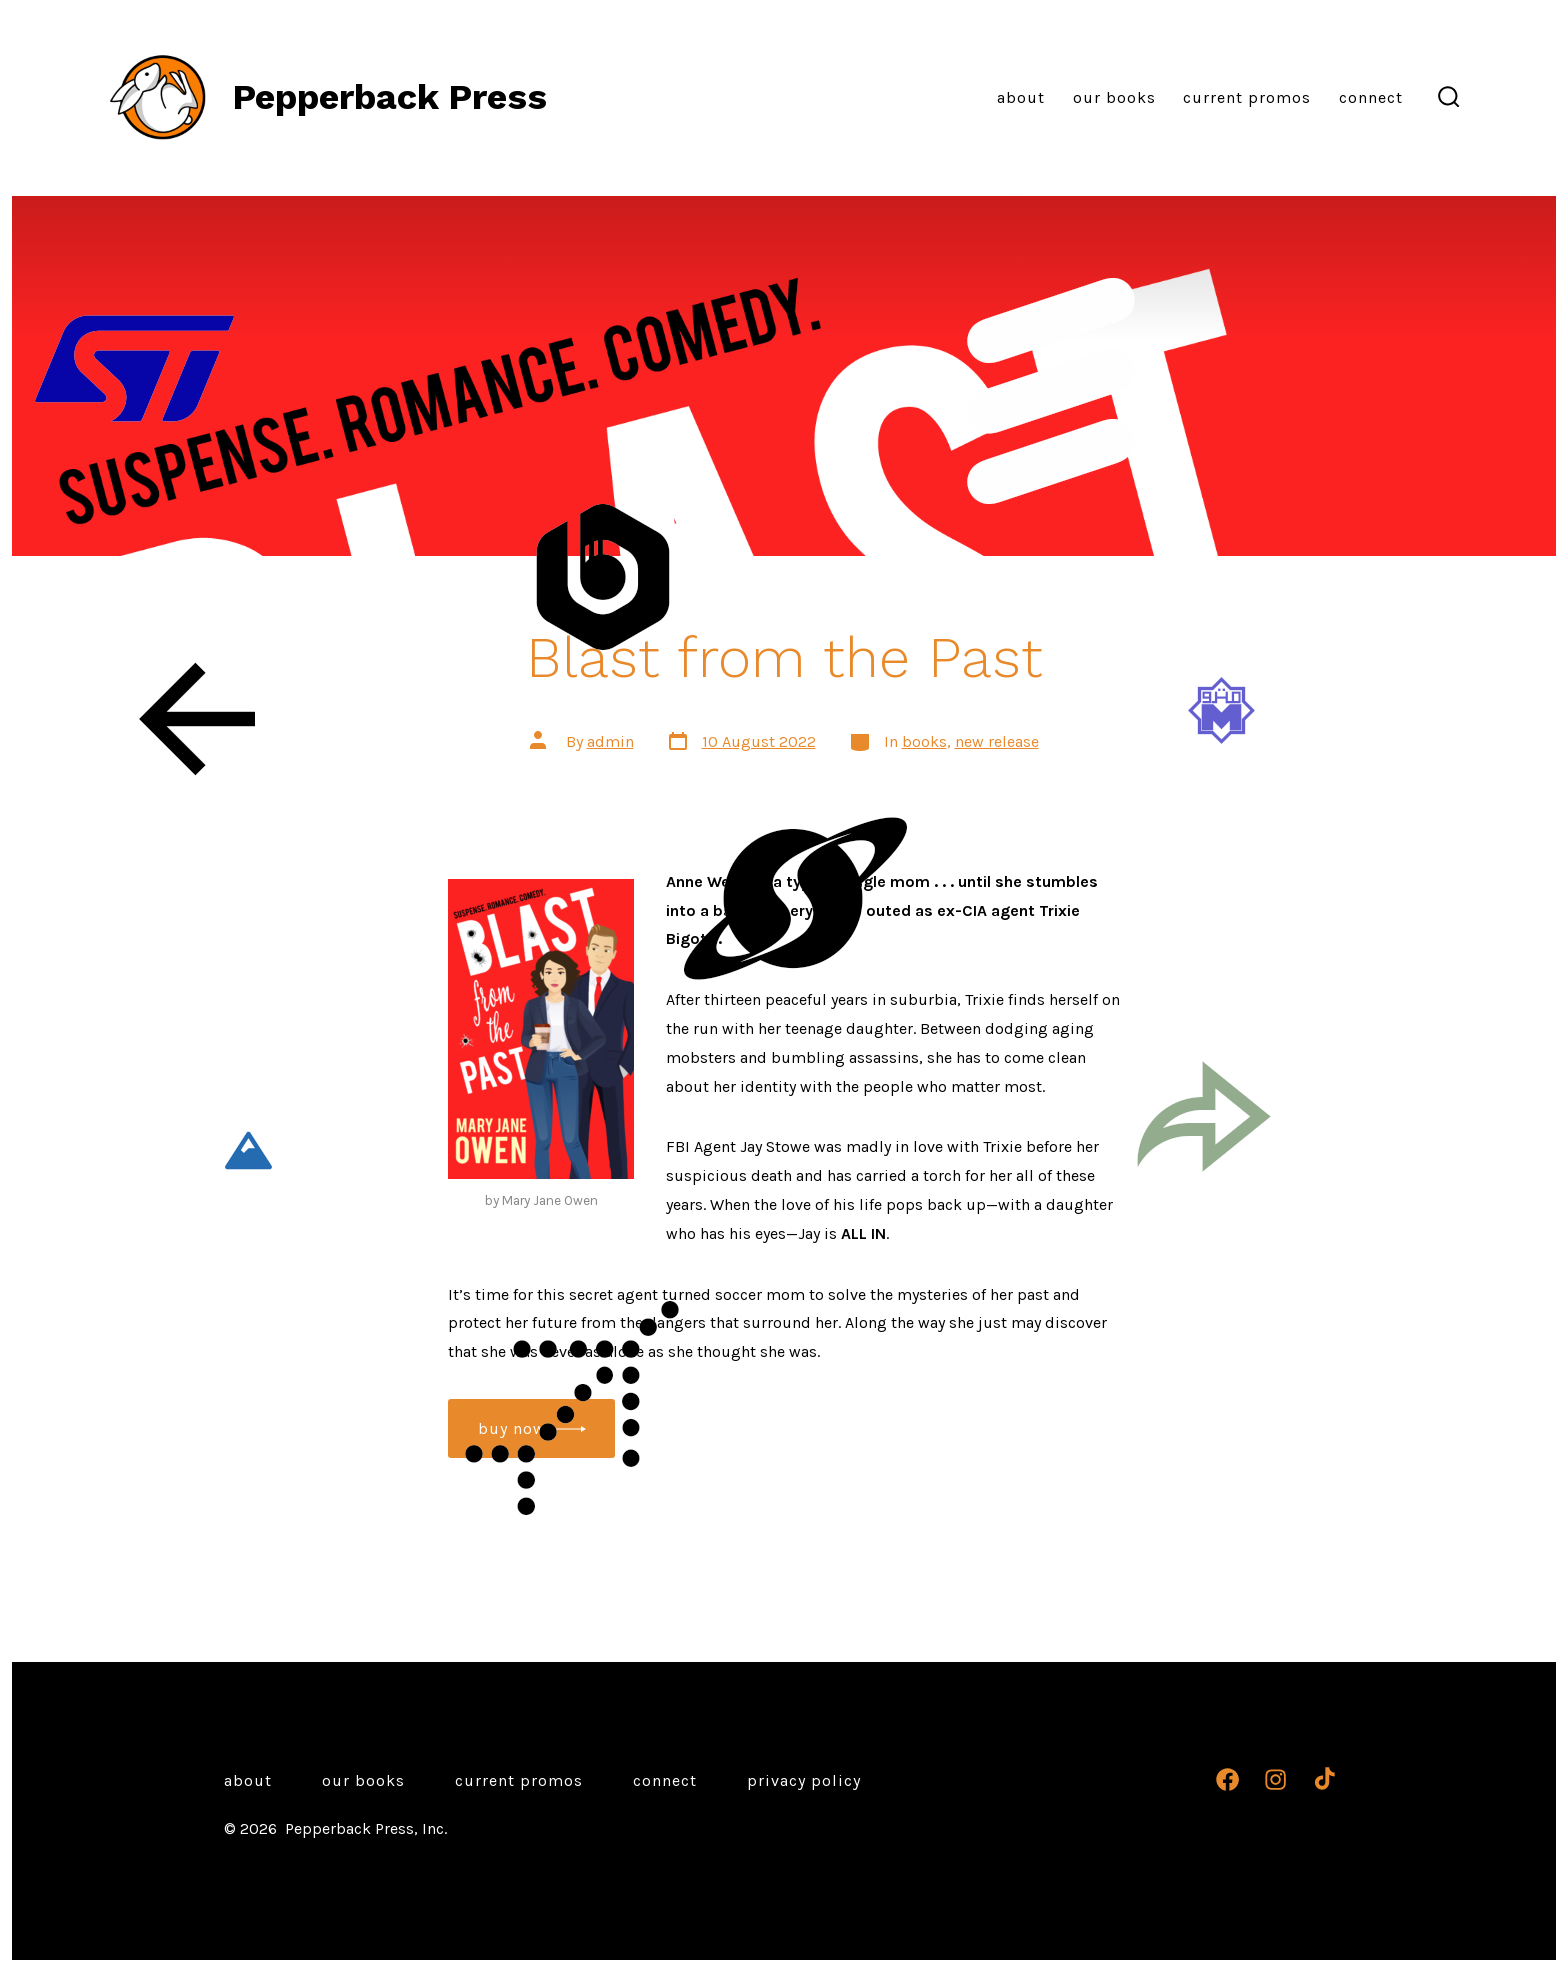 This screenshot has width=1568, height=1972. Describe the element at coordinates (572, 1408) in the screenshot. I see `open the Indigo app` at that location.